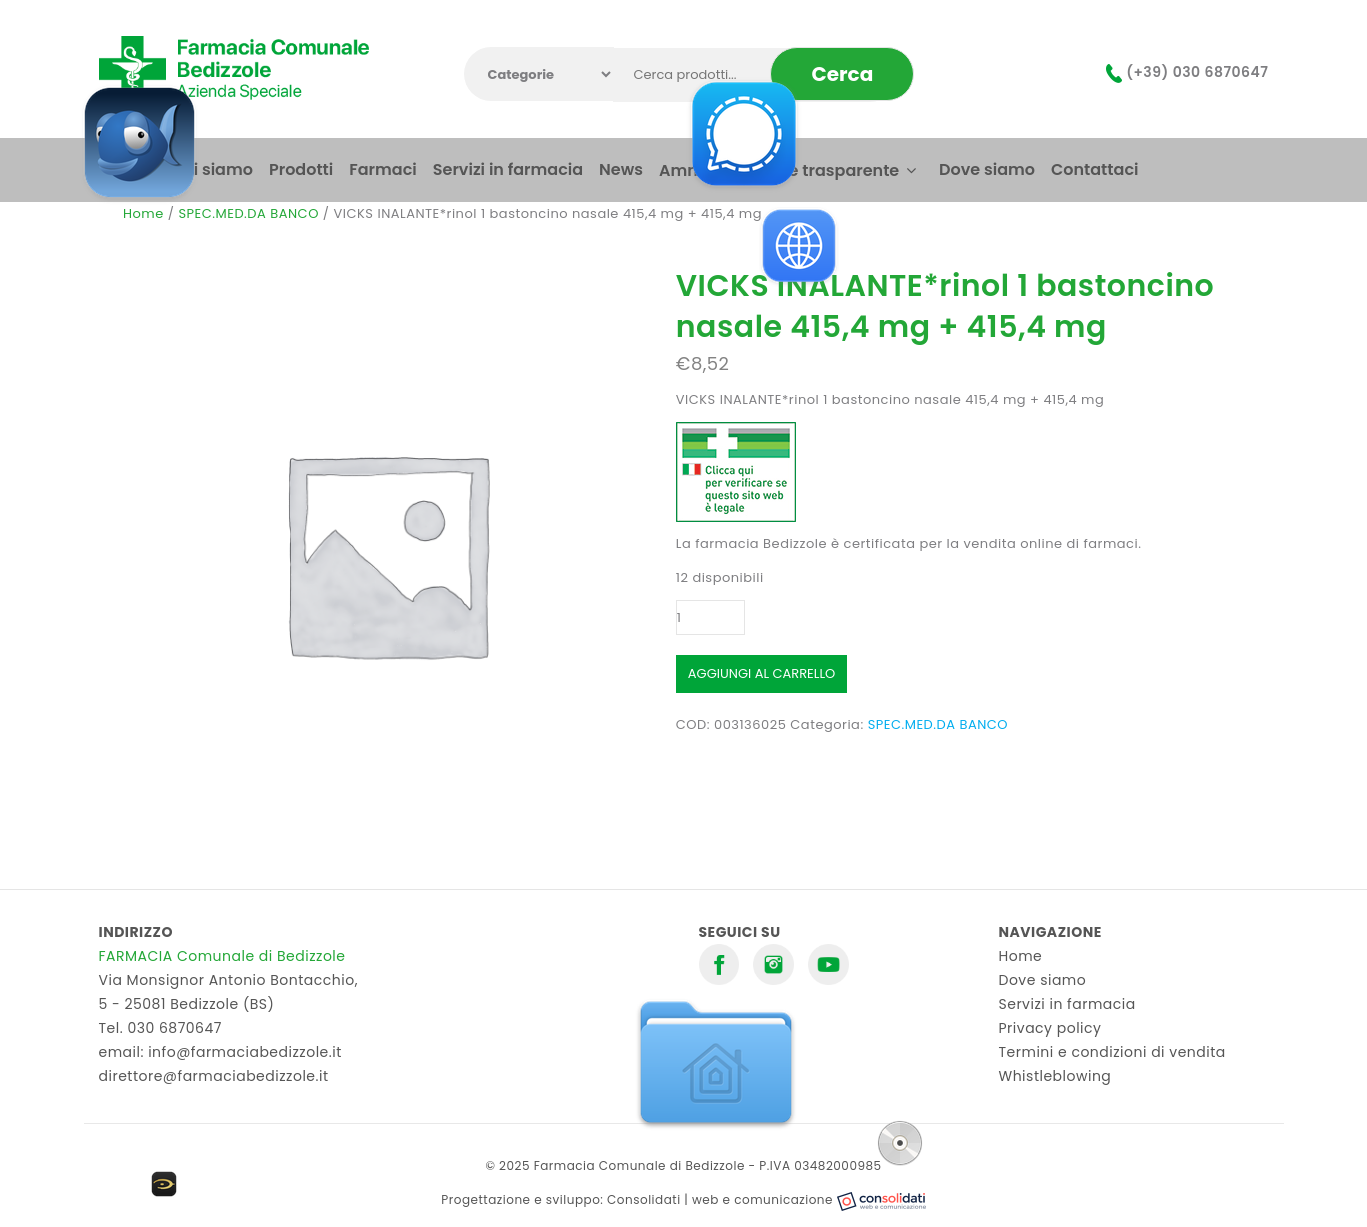 This screenshot has width=1367, height=1227. Describe the element at coordinates (139, 142) in the screenshot. I see `open bluefish text editor` at that location.